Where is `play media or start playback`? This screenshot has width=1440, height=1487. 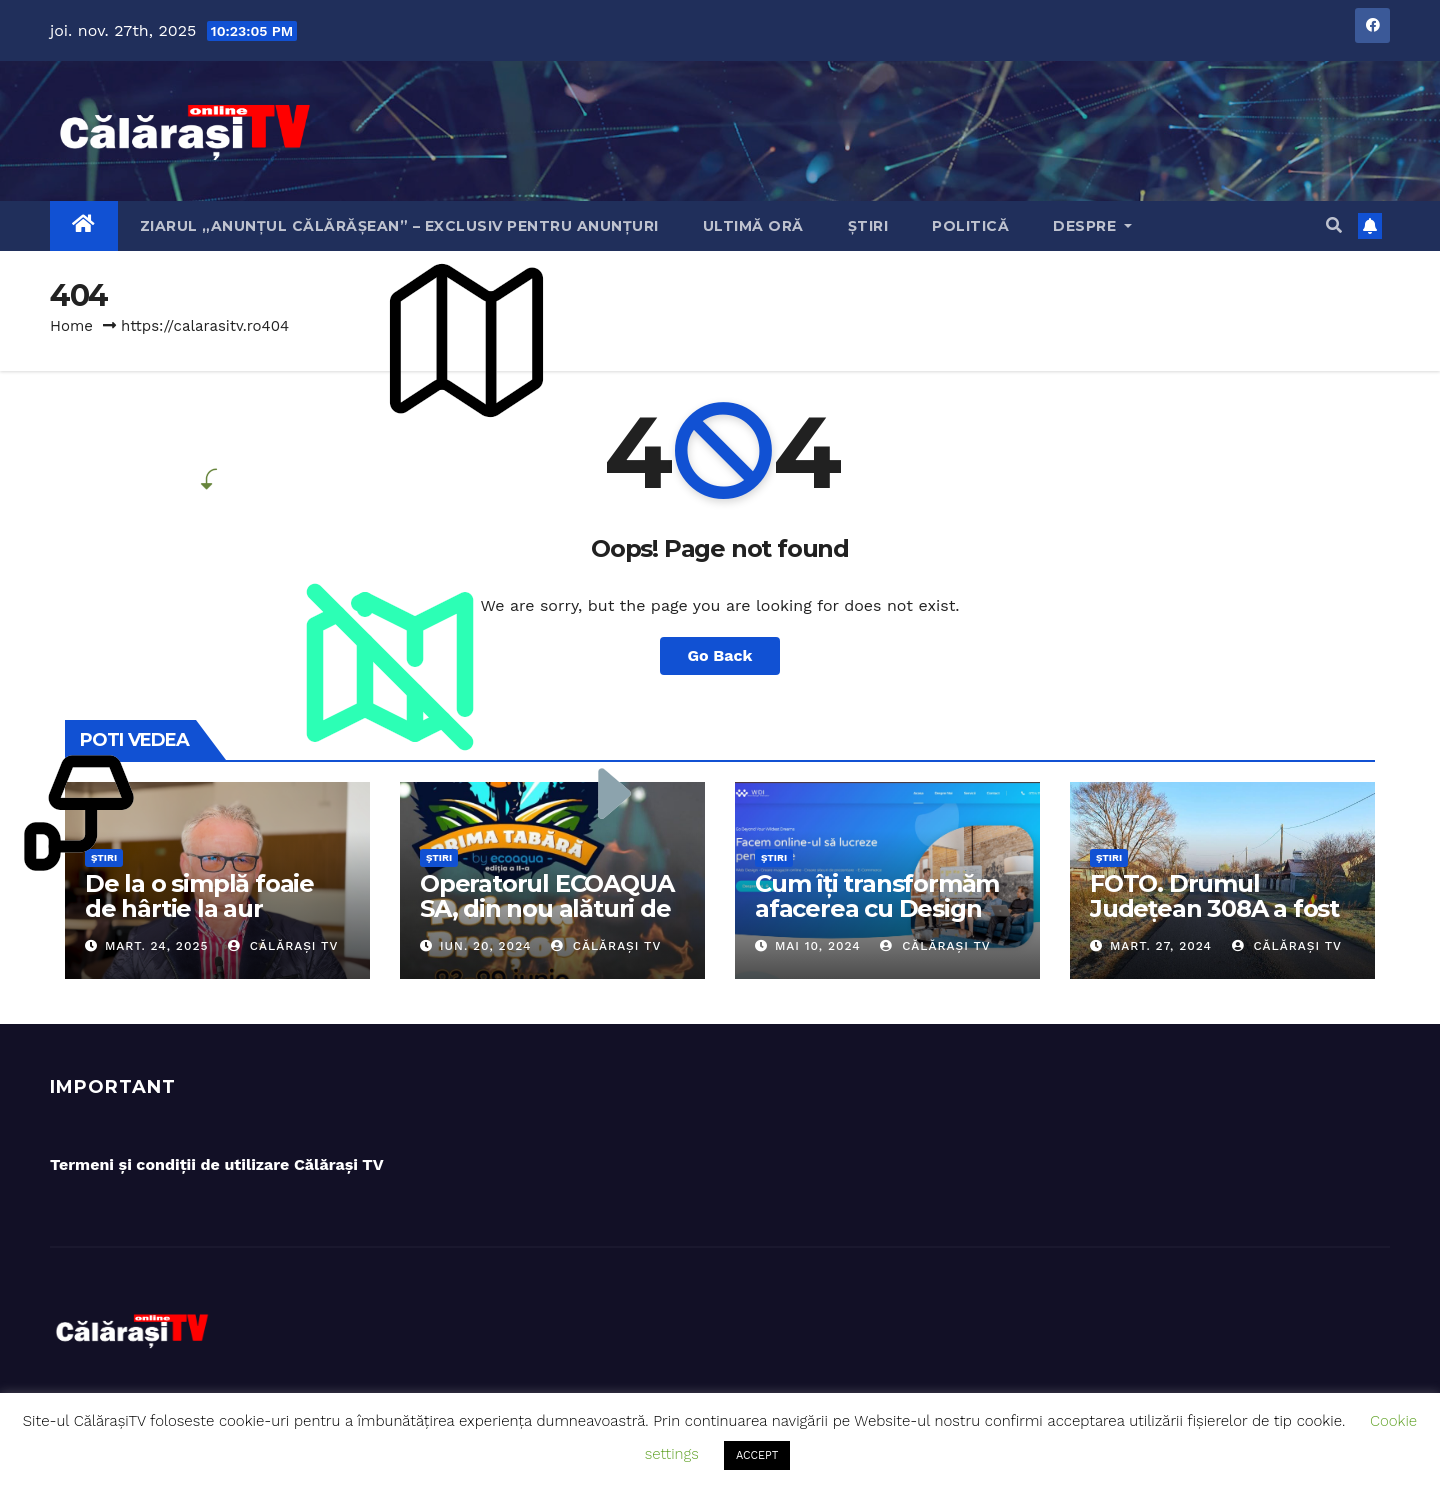 play media or start playback is located at coordinates (614, 793).